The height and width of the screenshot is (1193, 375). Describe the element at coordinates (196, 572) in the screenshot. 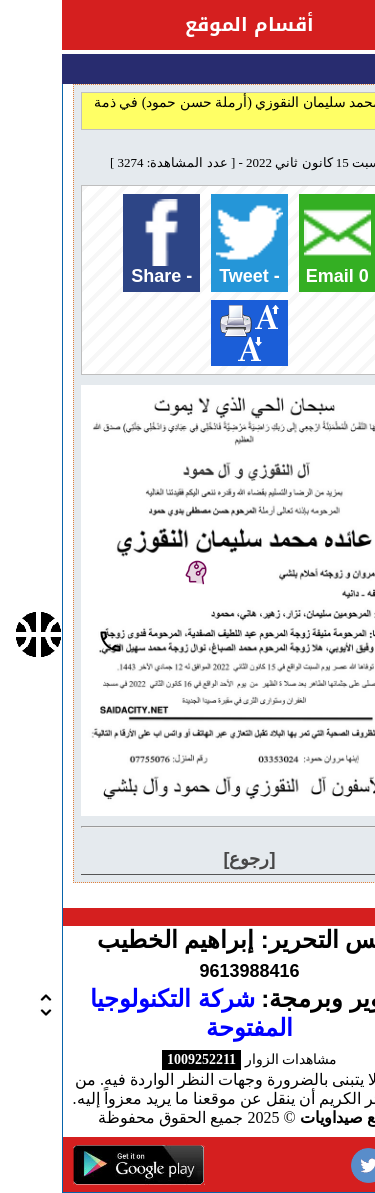

I see `access AI or machine learning features` at that location.